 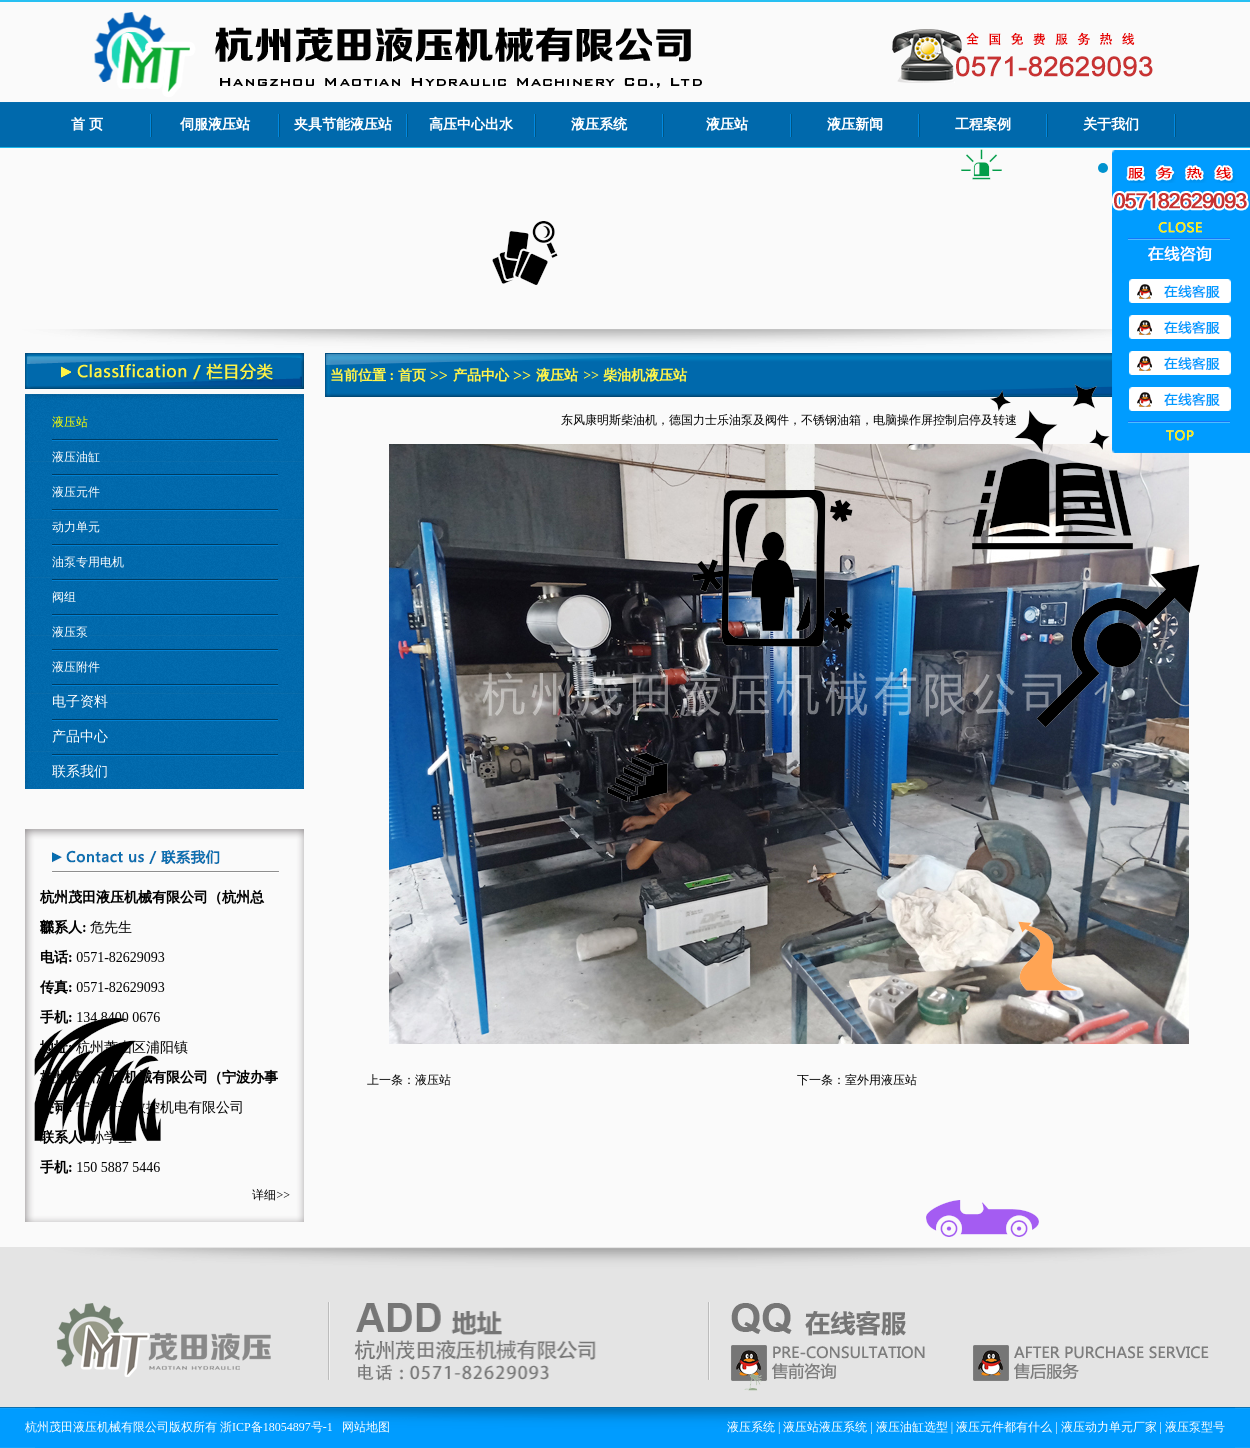 I want to click on indicates an active alert or emergency notification, so click(x=981, y=164).